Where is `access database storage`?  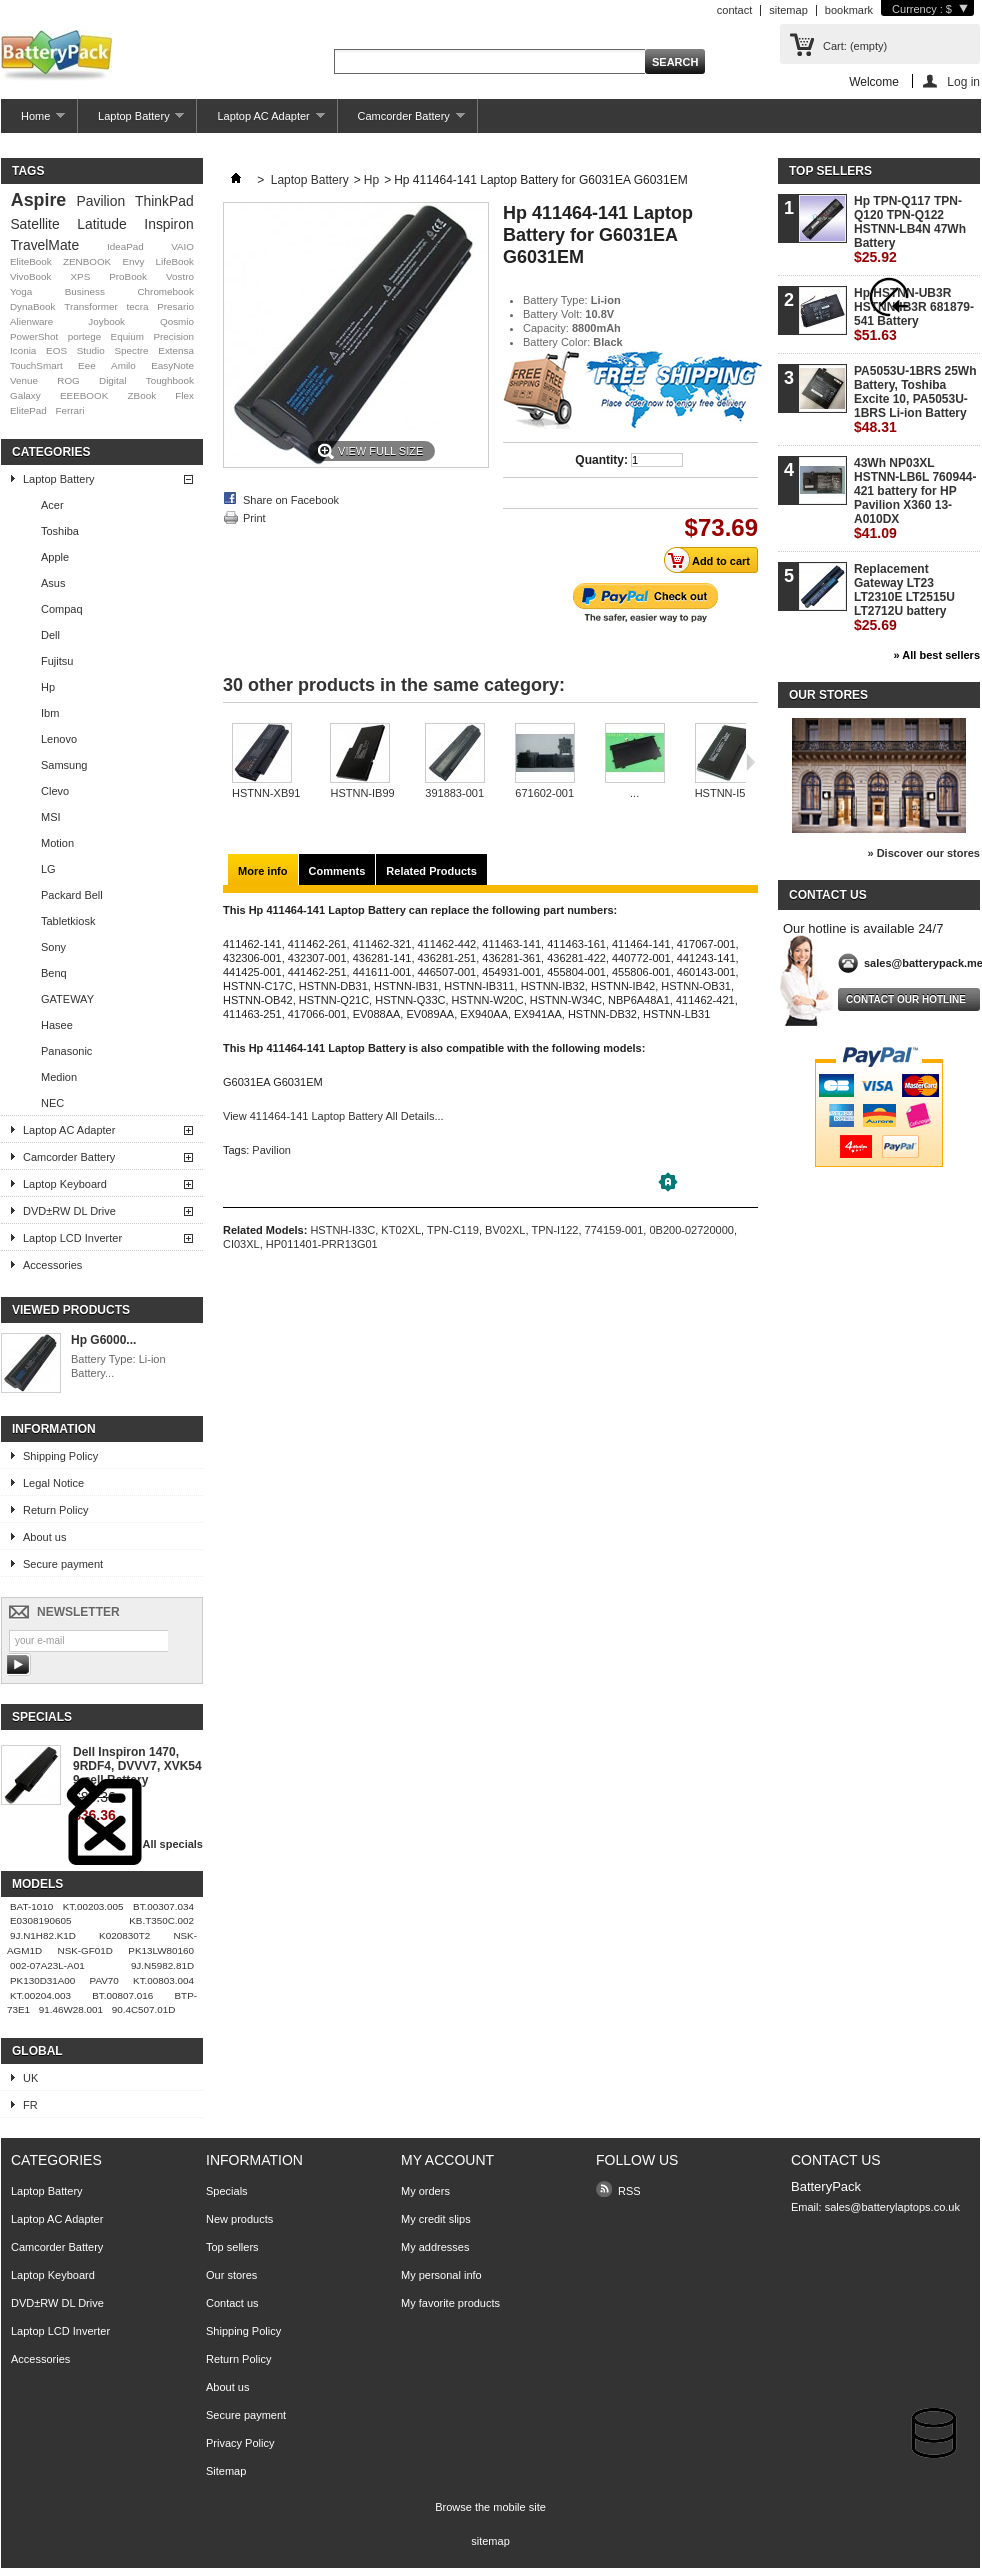 access database storage is located at coordinates (934, 2433).